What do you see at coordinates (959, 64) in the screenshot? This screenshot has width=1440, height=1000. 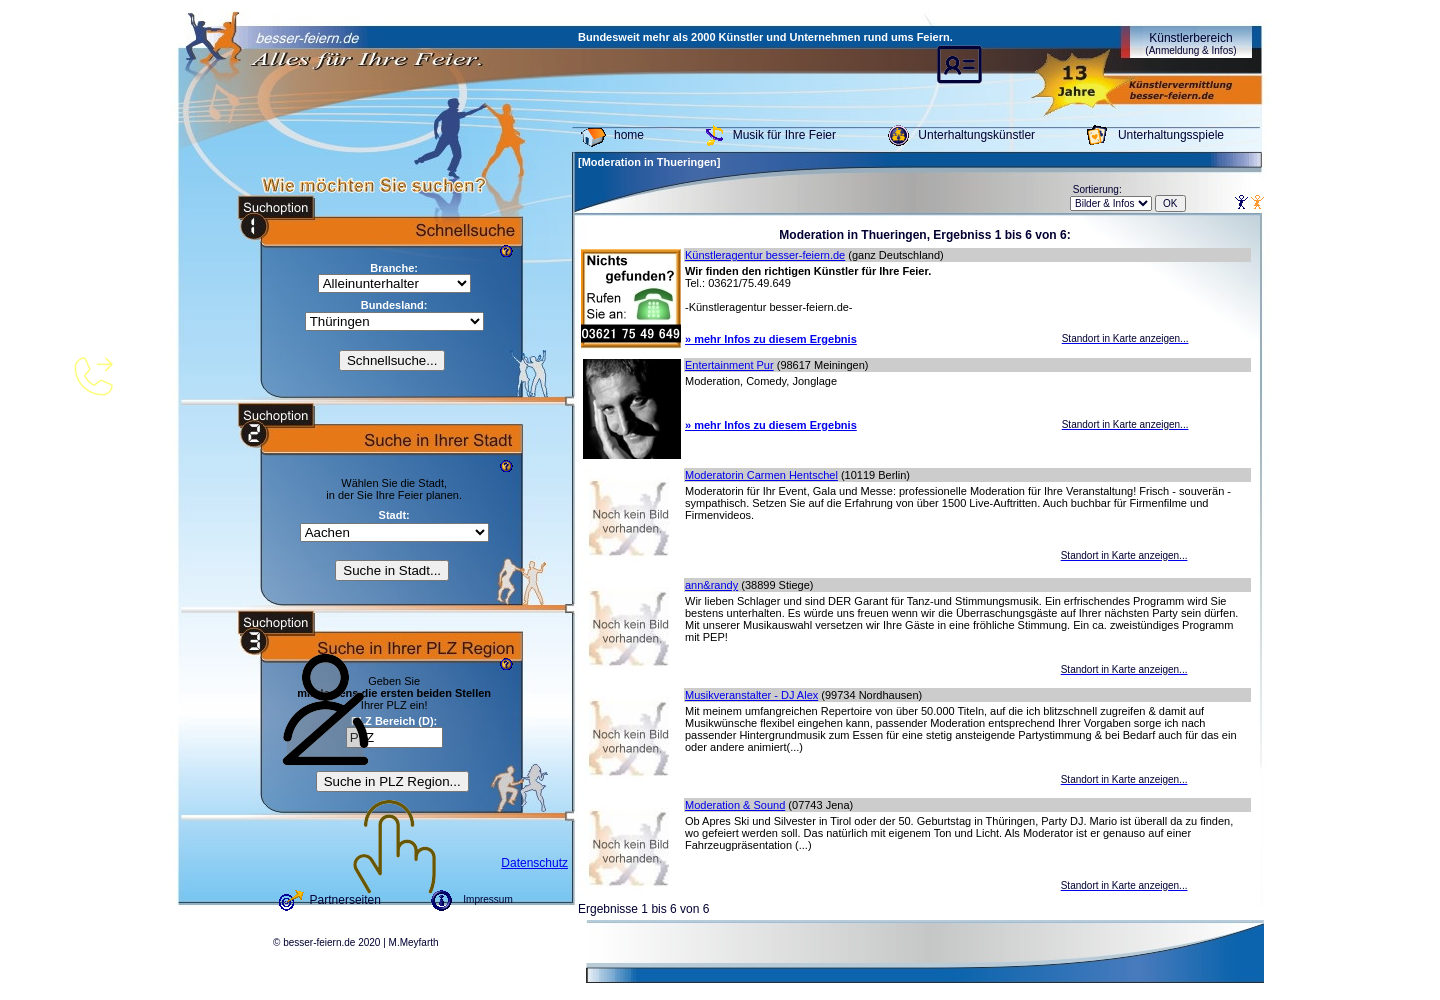 I see `view profile or account information` at bounding box center [959, 64].